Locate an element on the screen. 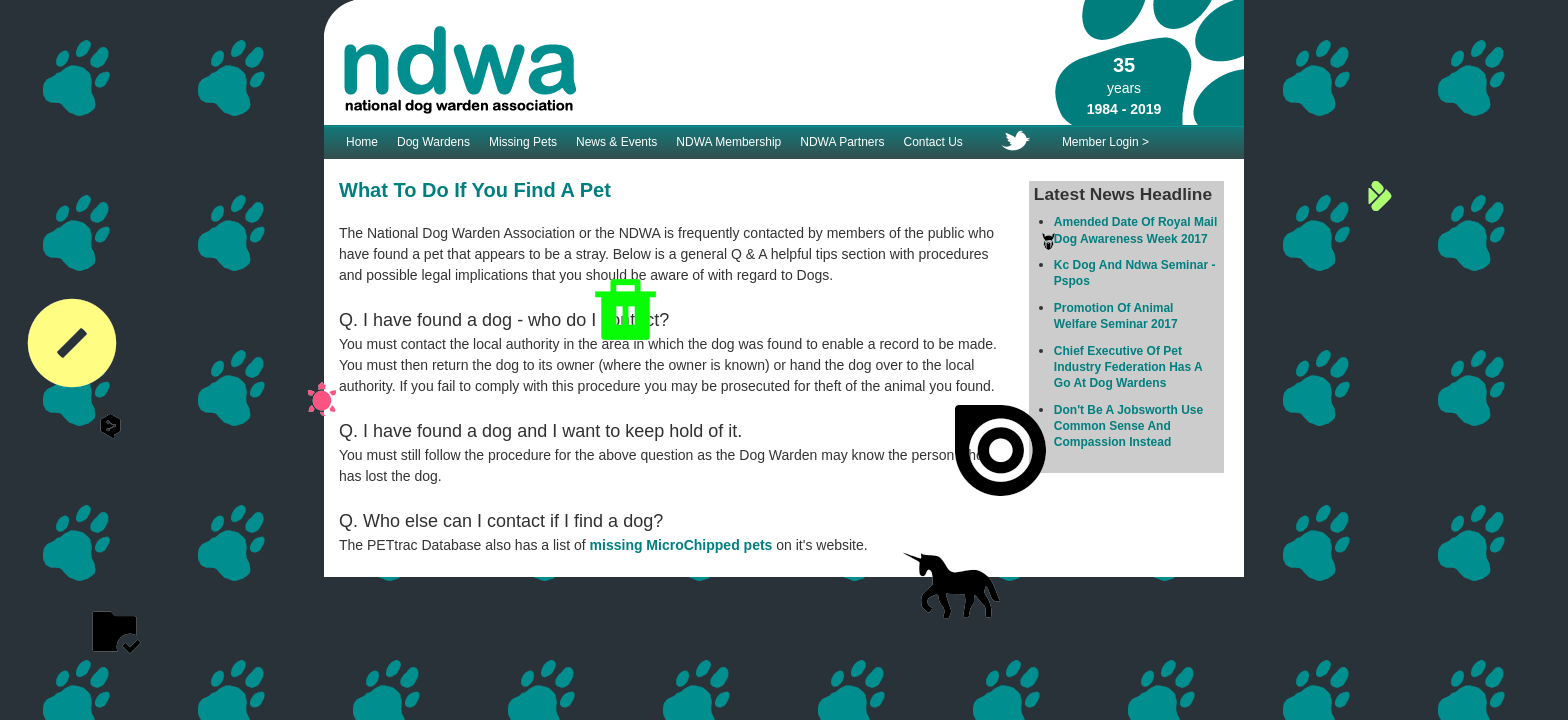 The height and width of the screenshot is (720, 1568). apache doris database logo is located at coordinates (1380, 196).